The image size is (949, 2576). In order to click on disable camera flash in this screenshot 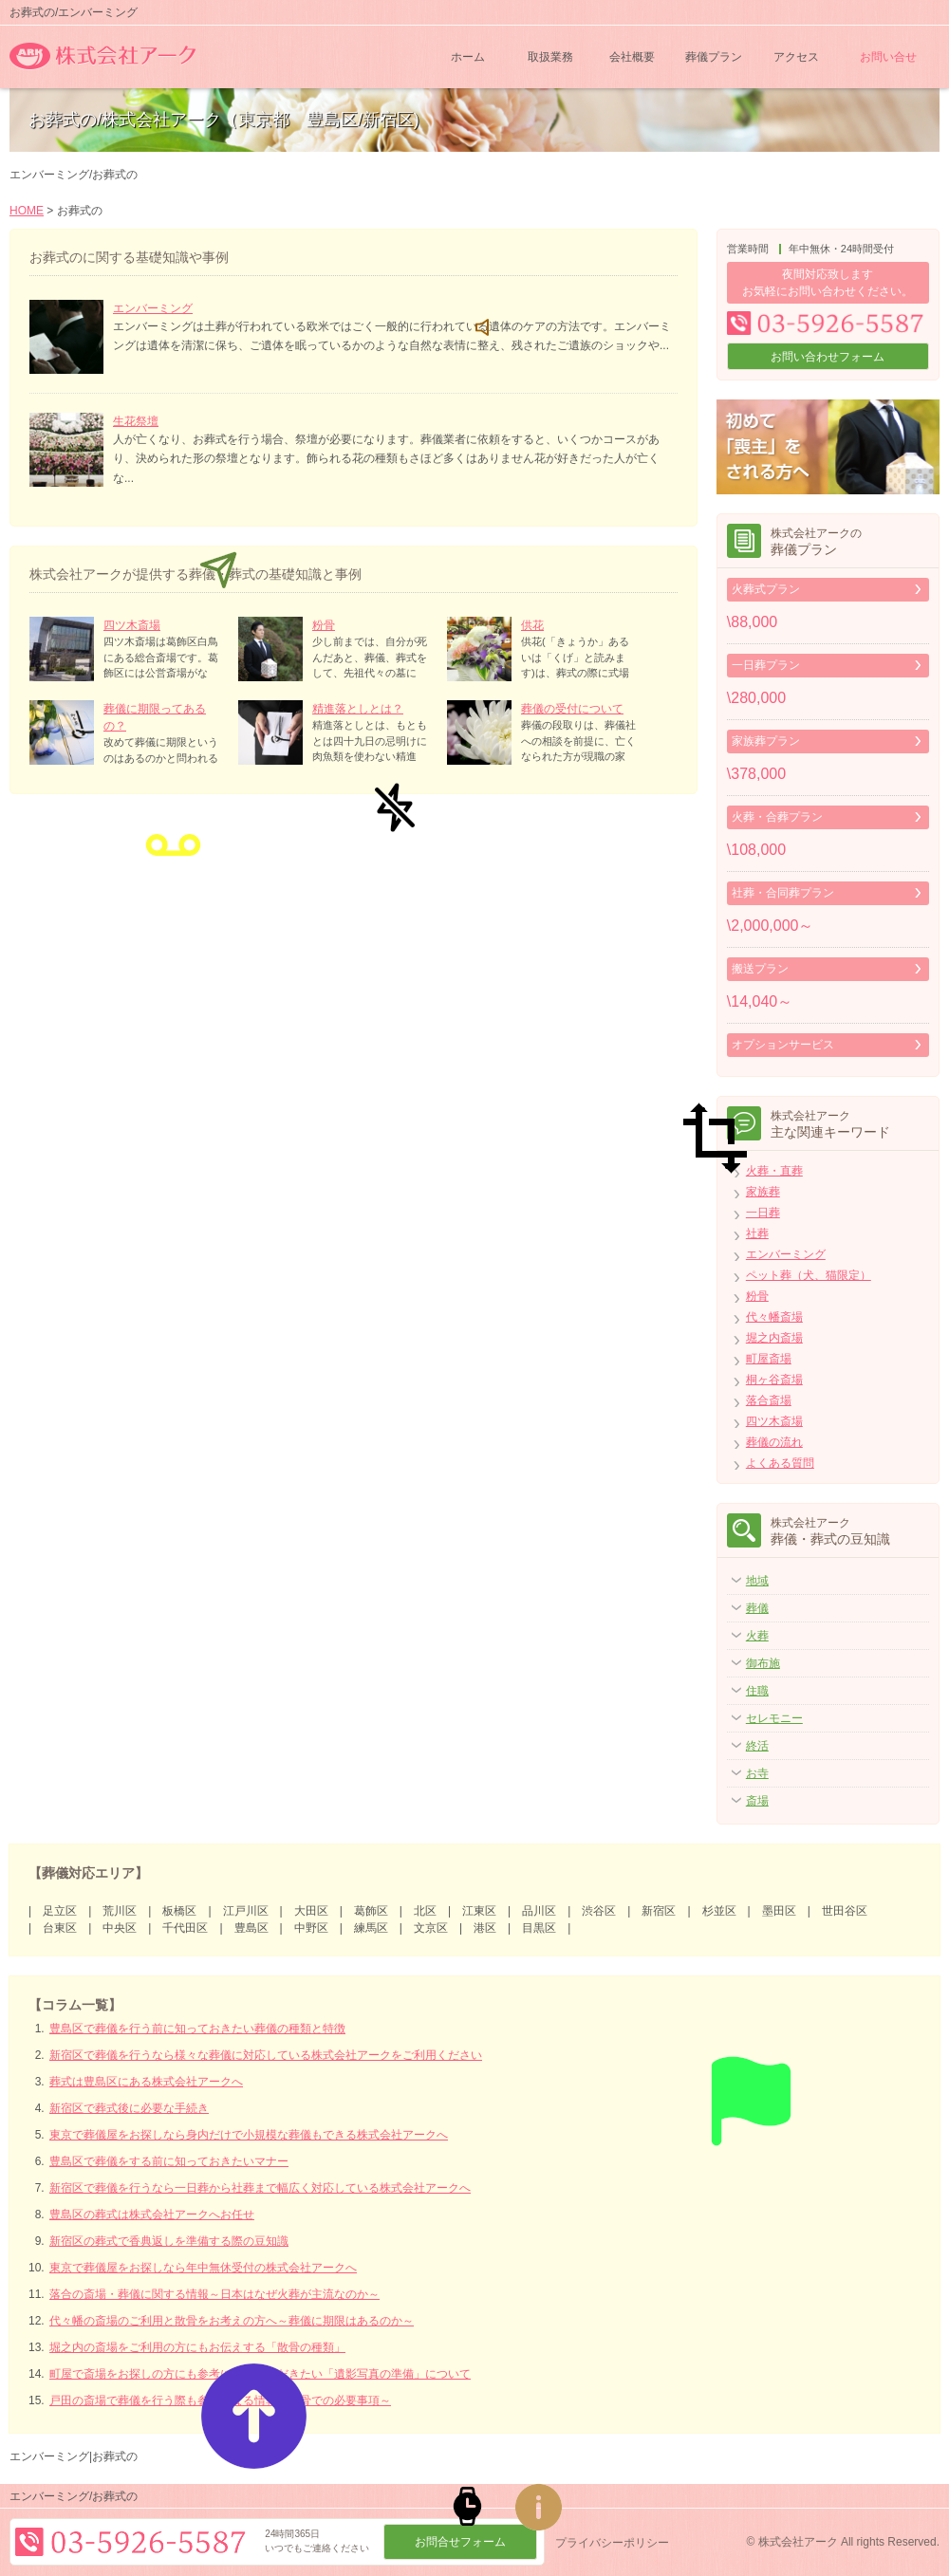, I will do `click(395, 807)`.